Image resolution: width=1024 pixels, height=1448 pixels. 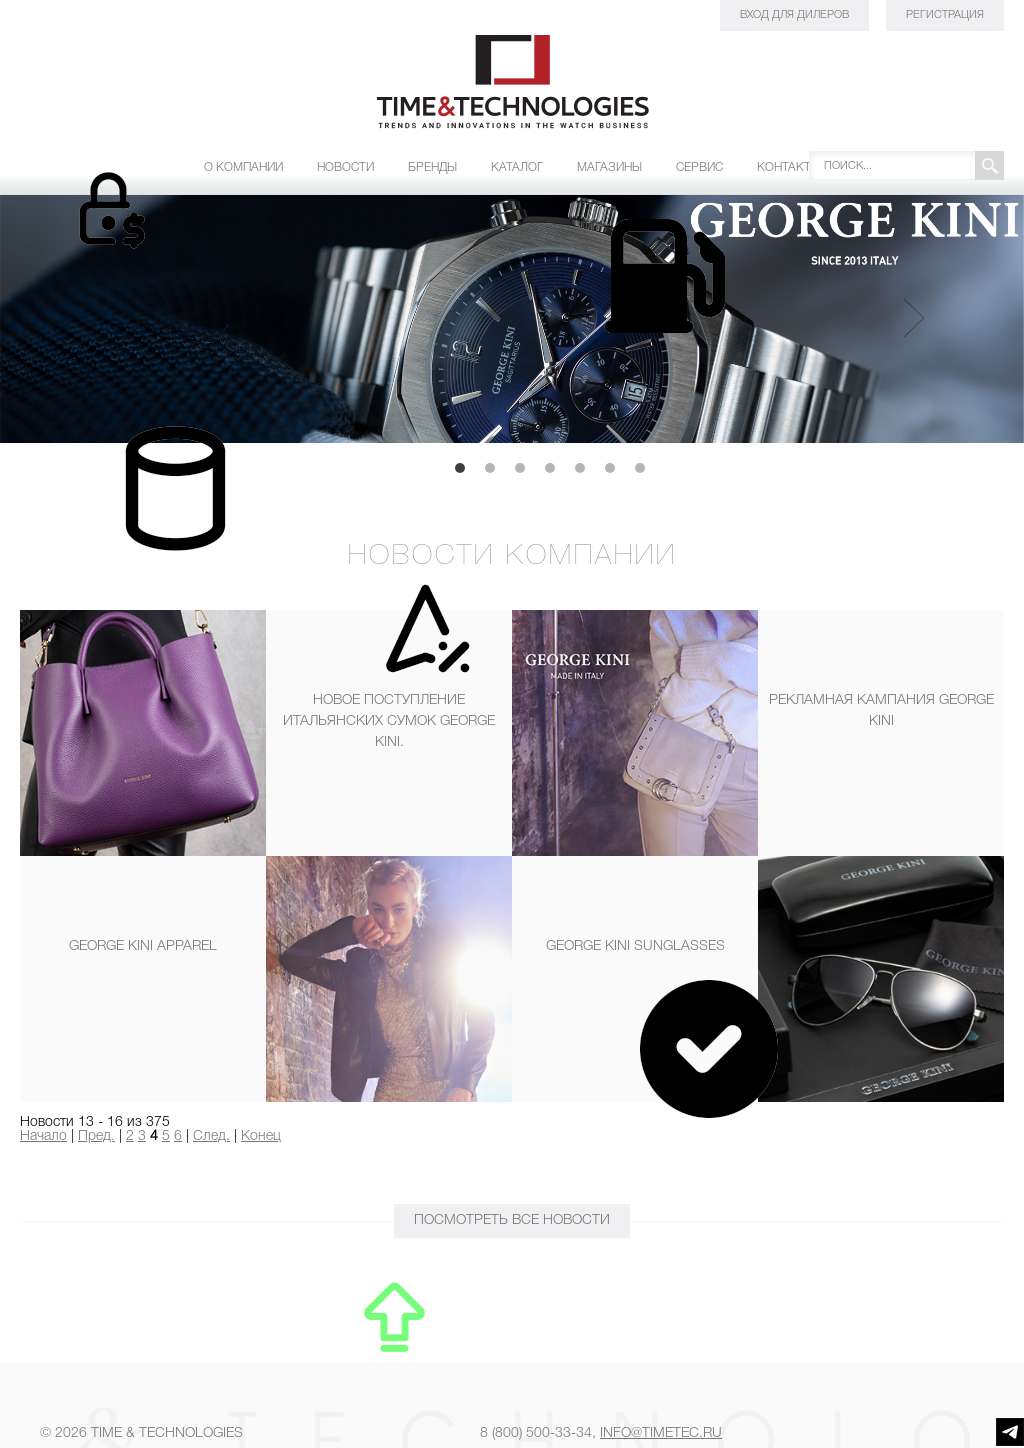 I want to click on secure payment or transaction, so click(x=108, y=208).